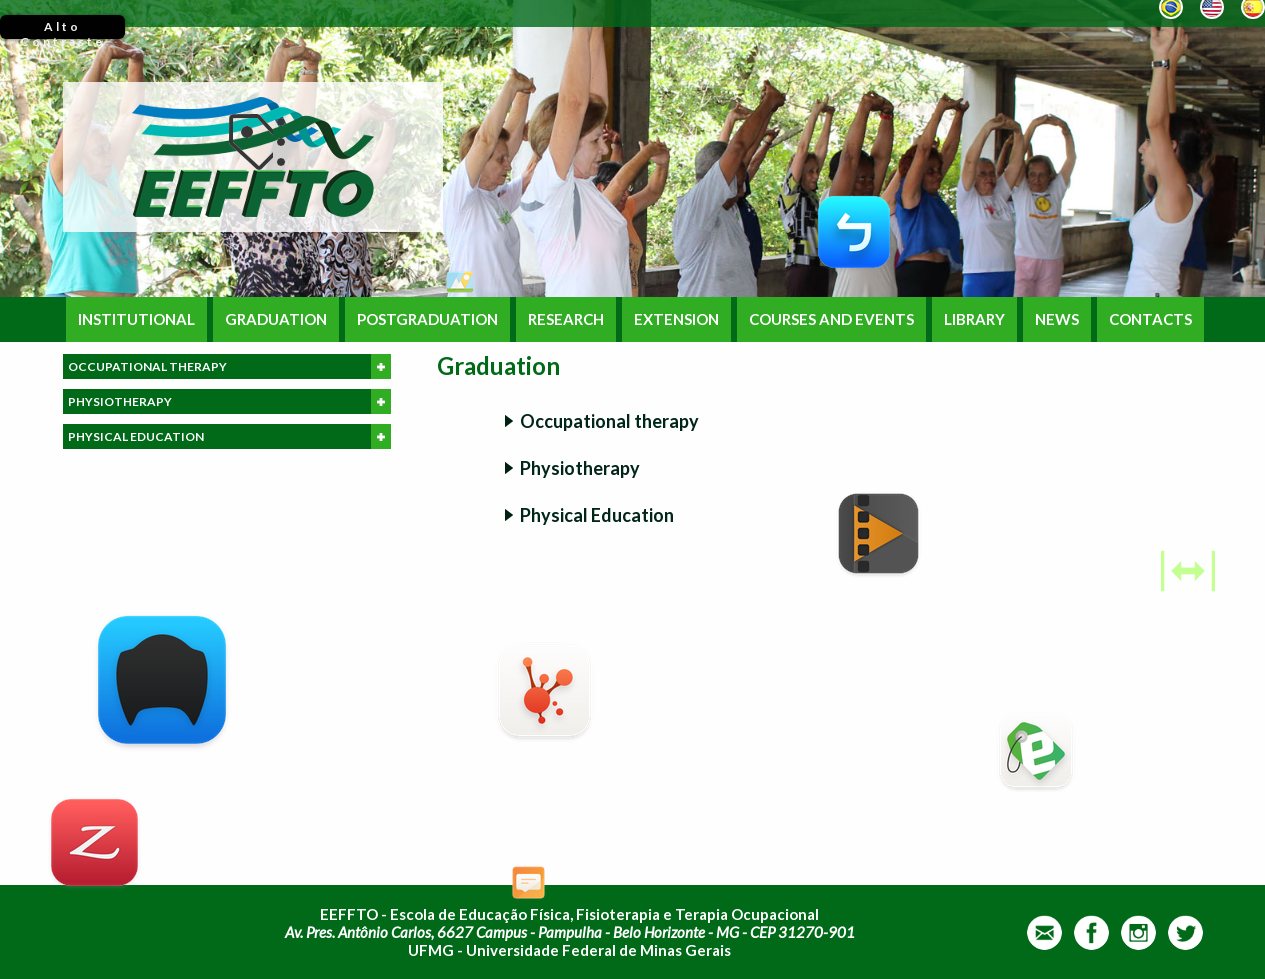 Image resolution: width=1265 pixels, height=979 pixels. I want to click on launch visualvm application, so click(544, 690).